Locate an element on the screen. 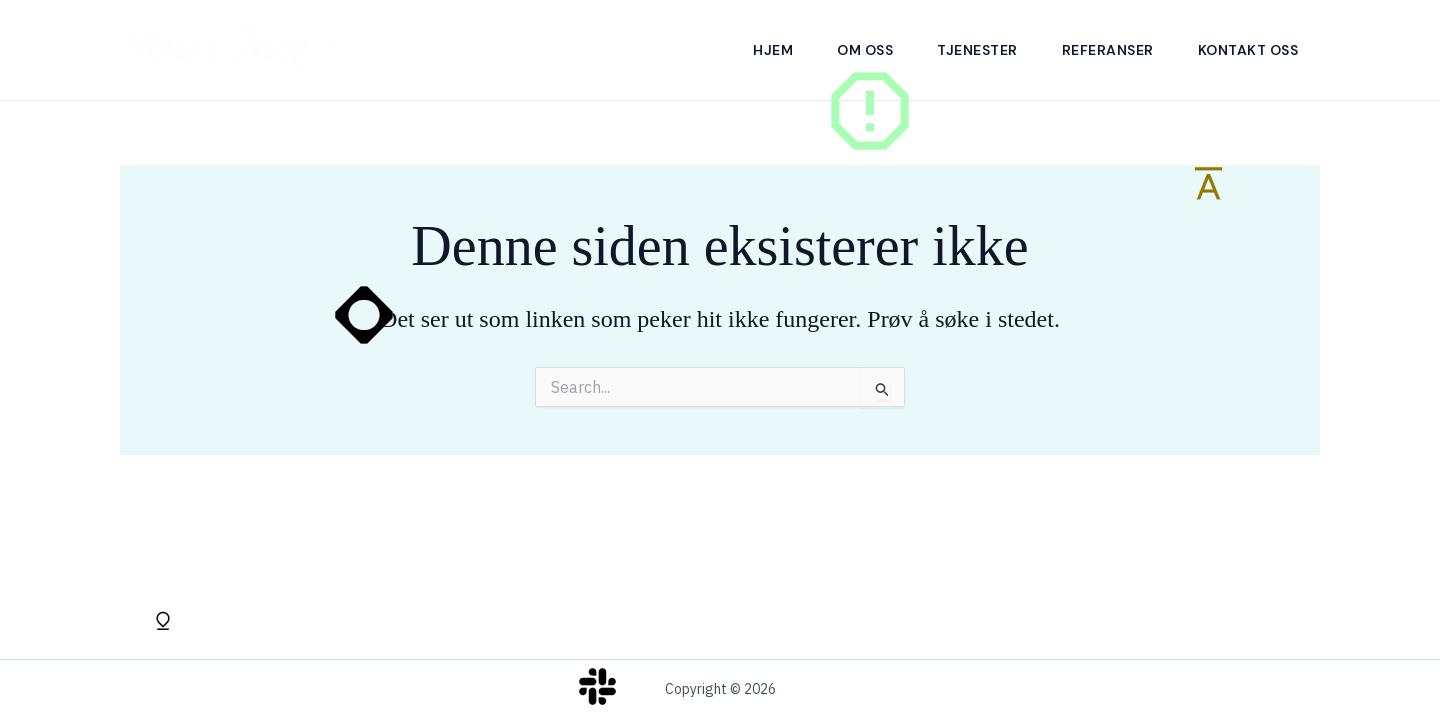 The image size is (1440, 720). cloudsmith logo is located at coordinates (364, 315).